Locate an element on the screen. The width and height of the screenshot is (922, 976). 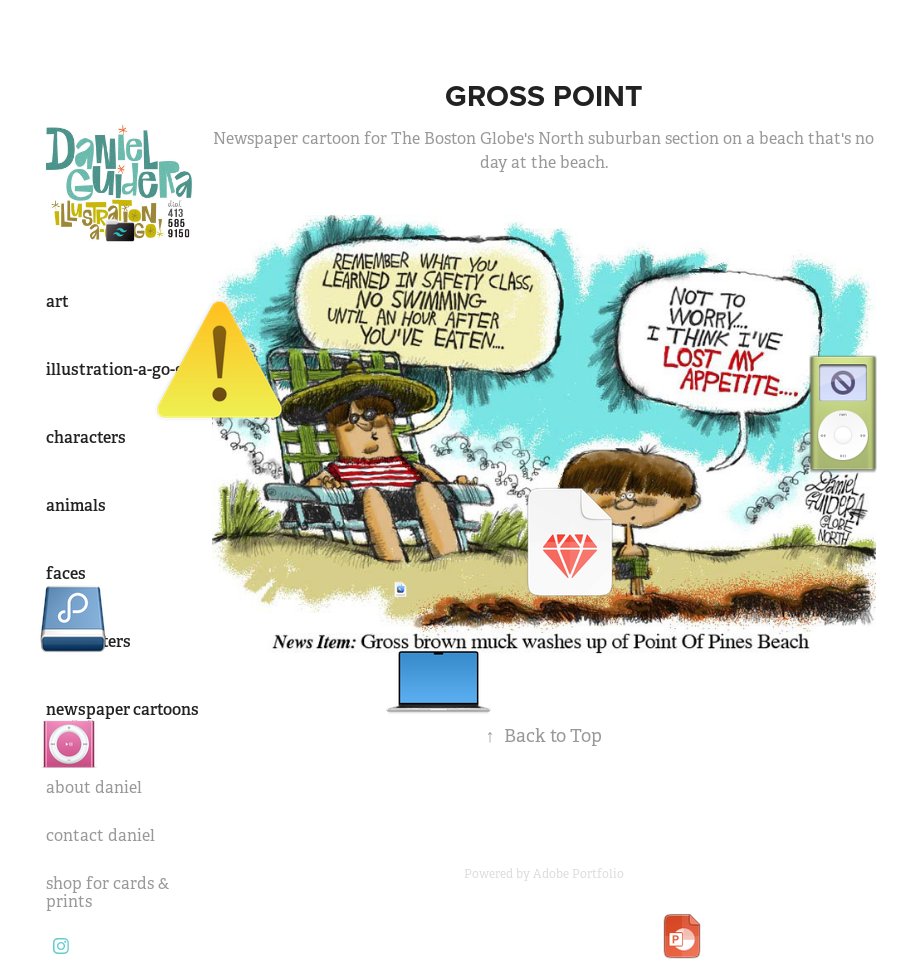
ruby programming language source file is located at coordinates (570, 542).